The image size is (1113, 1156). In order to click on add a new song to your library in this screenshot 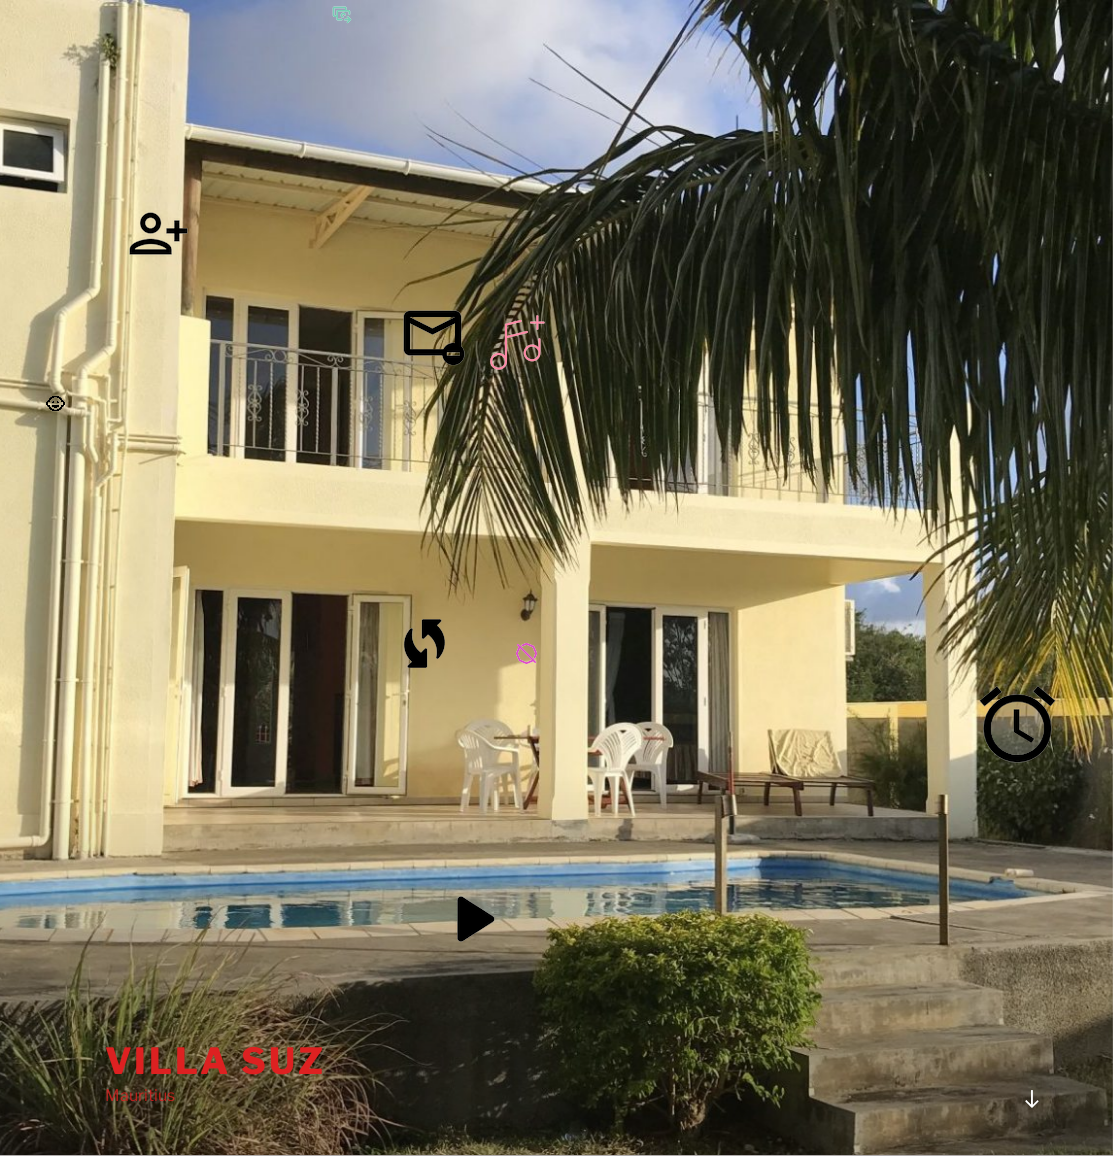, I will do `click(518, 343)`.